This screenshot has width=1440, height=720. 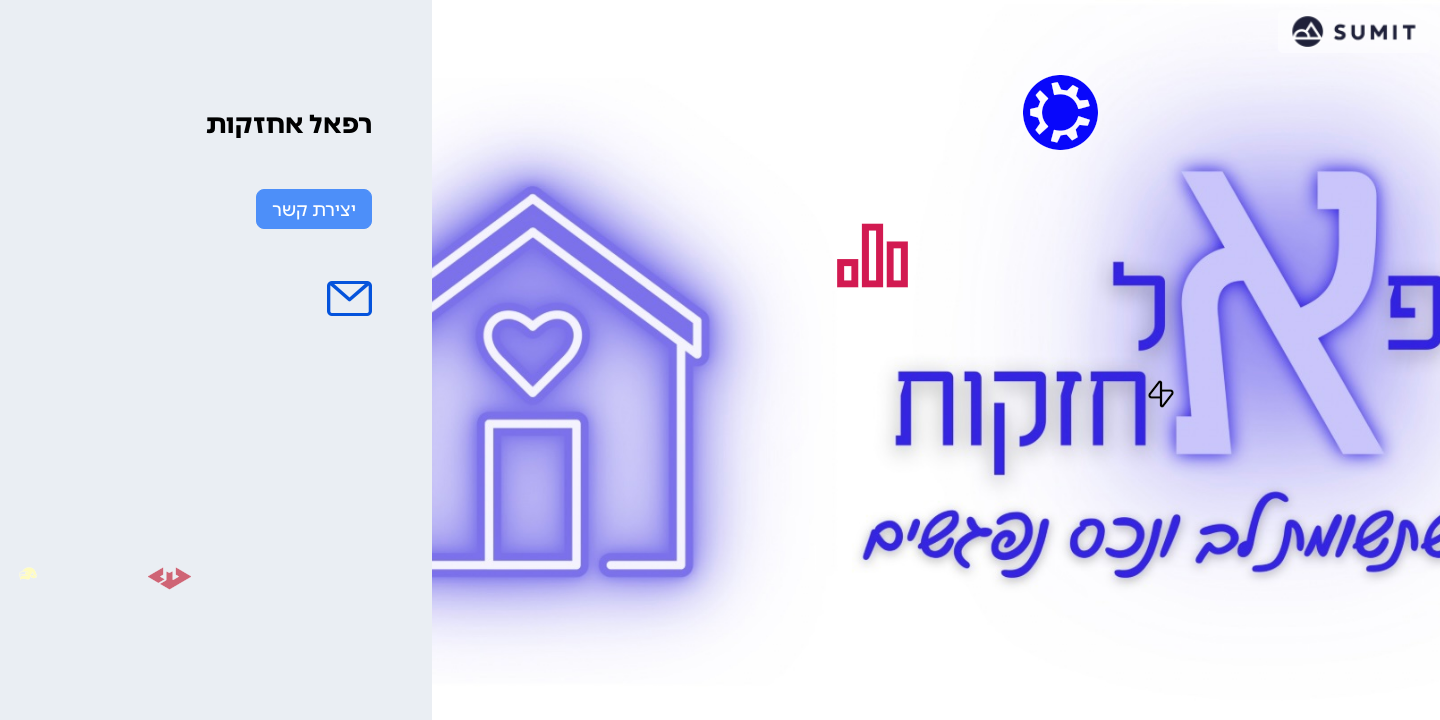 What do you see at coordinates (872, 255) in the screenshot?
I see `view analytics or statistics` at bounding box center [872, 255].